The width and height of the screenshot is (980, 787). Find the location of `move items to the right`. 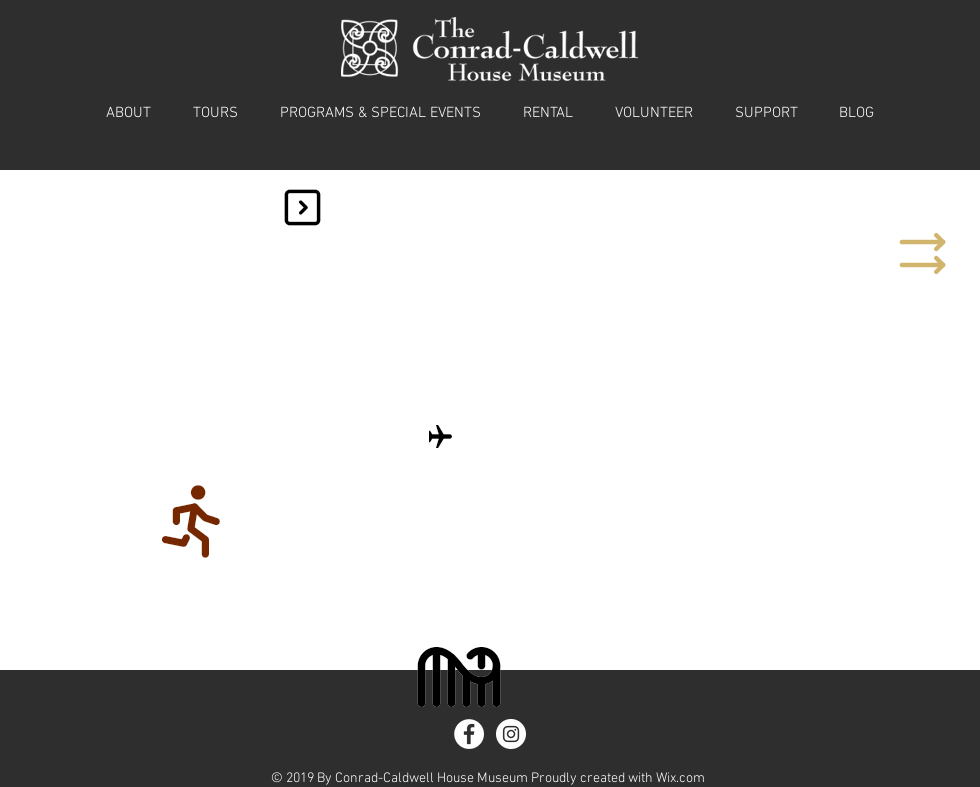

move items to the right is located at coordinates (922, 253).